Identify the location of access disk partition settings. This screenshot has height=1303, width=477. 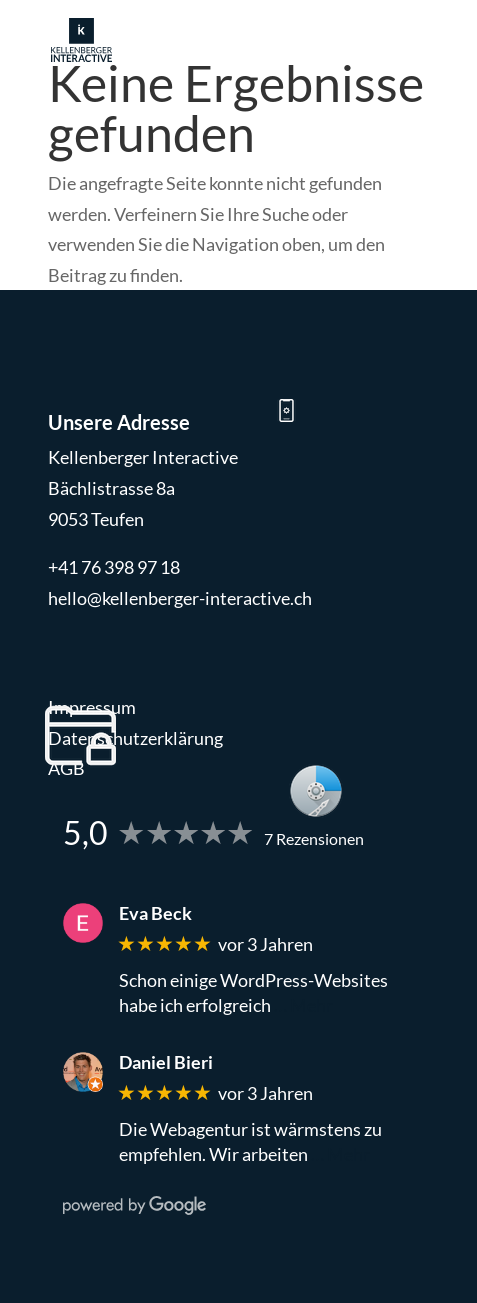
(316, 791).